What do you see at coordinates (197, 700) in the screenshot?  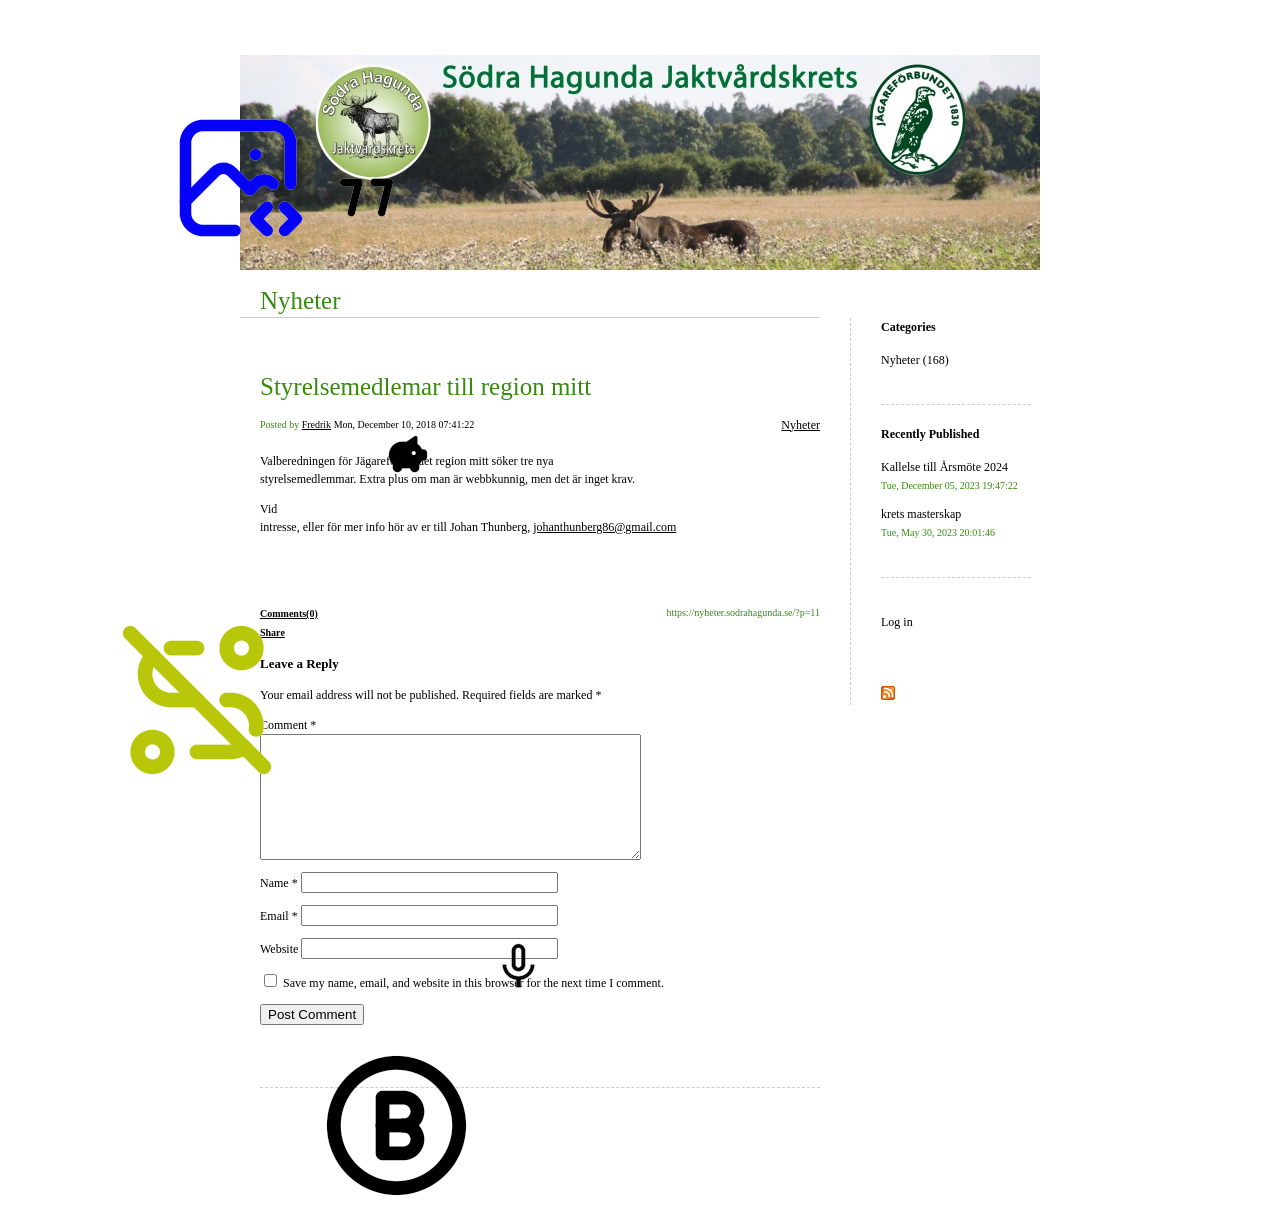 I see `disable route navigation` at bounding box center [197, 700].